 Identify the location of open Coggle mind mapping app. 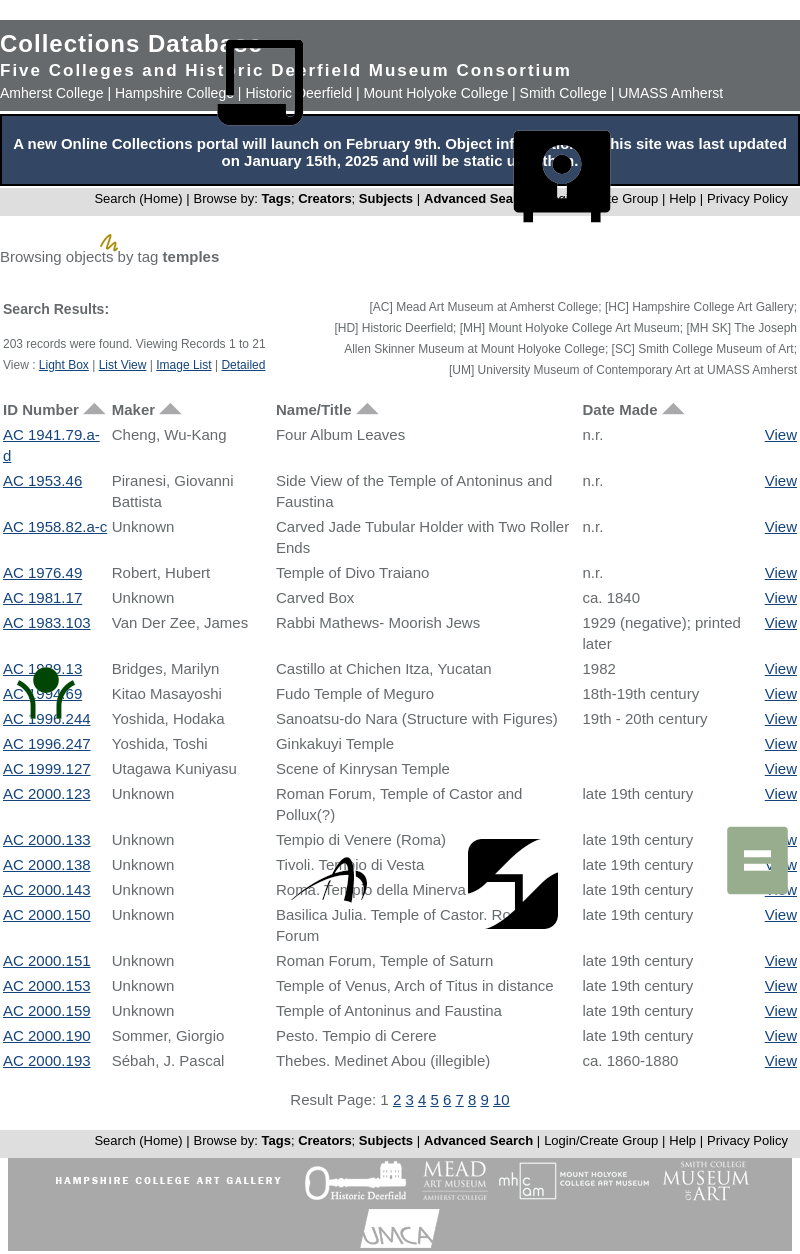
(513, 884).